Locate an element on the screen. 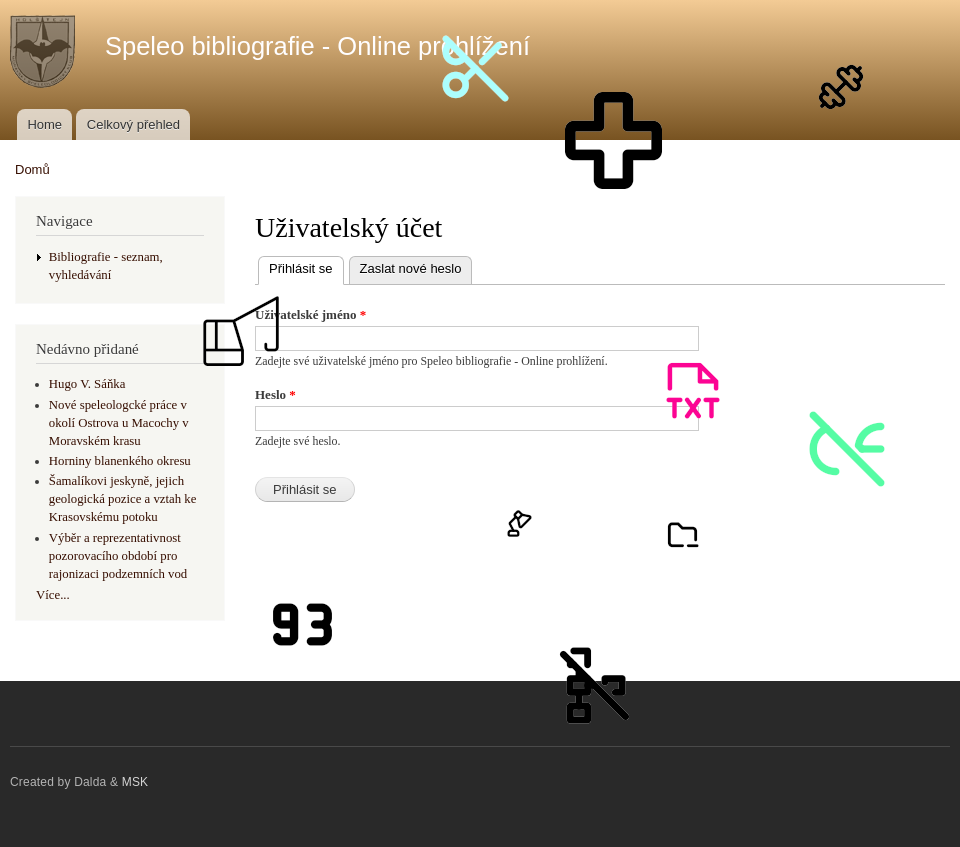 This screenshot has width=960, height=847. open a text file is located at coordinates (693, 393).